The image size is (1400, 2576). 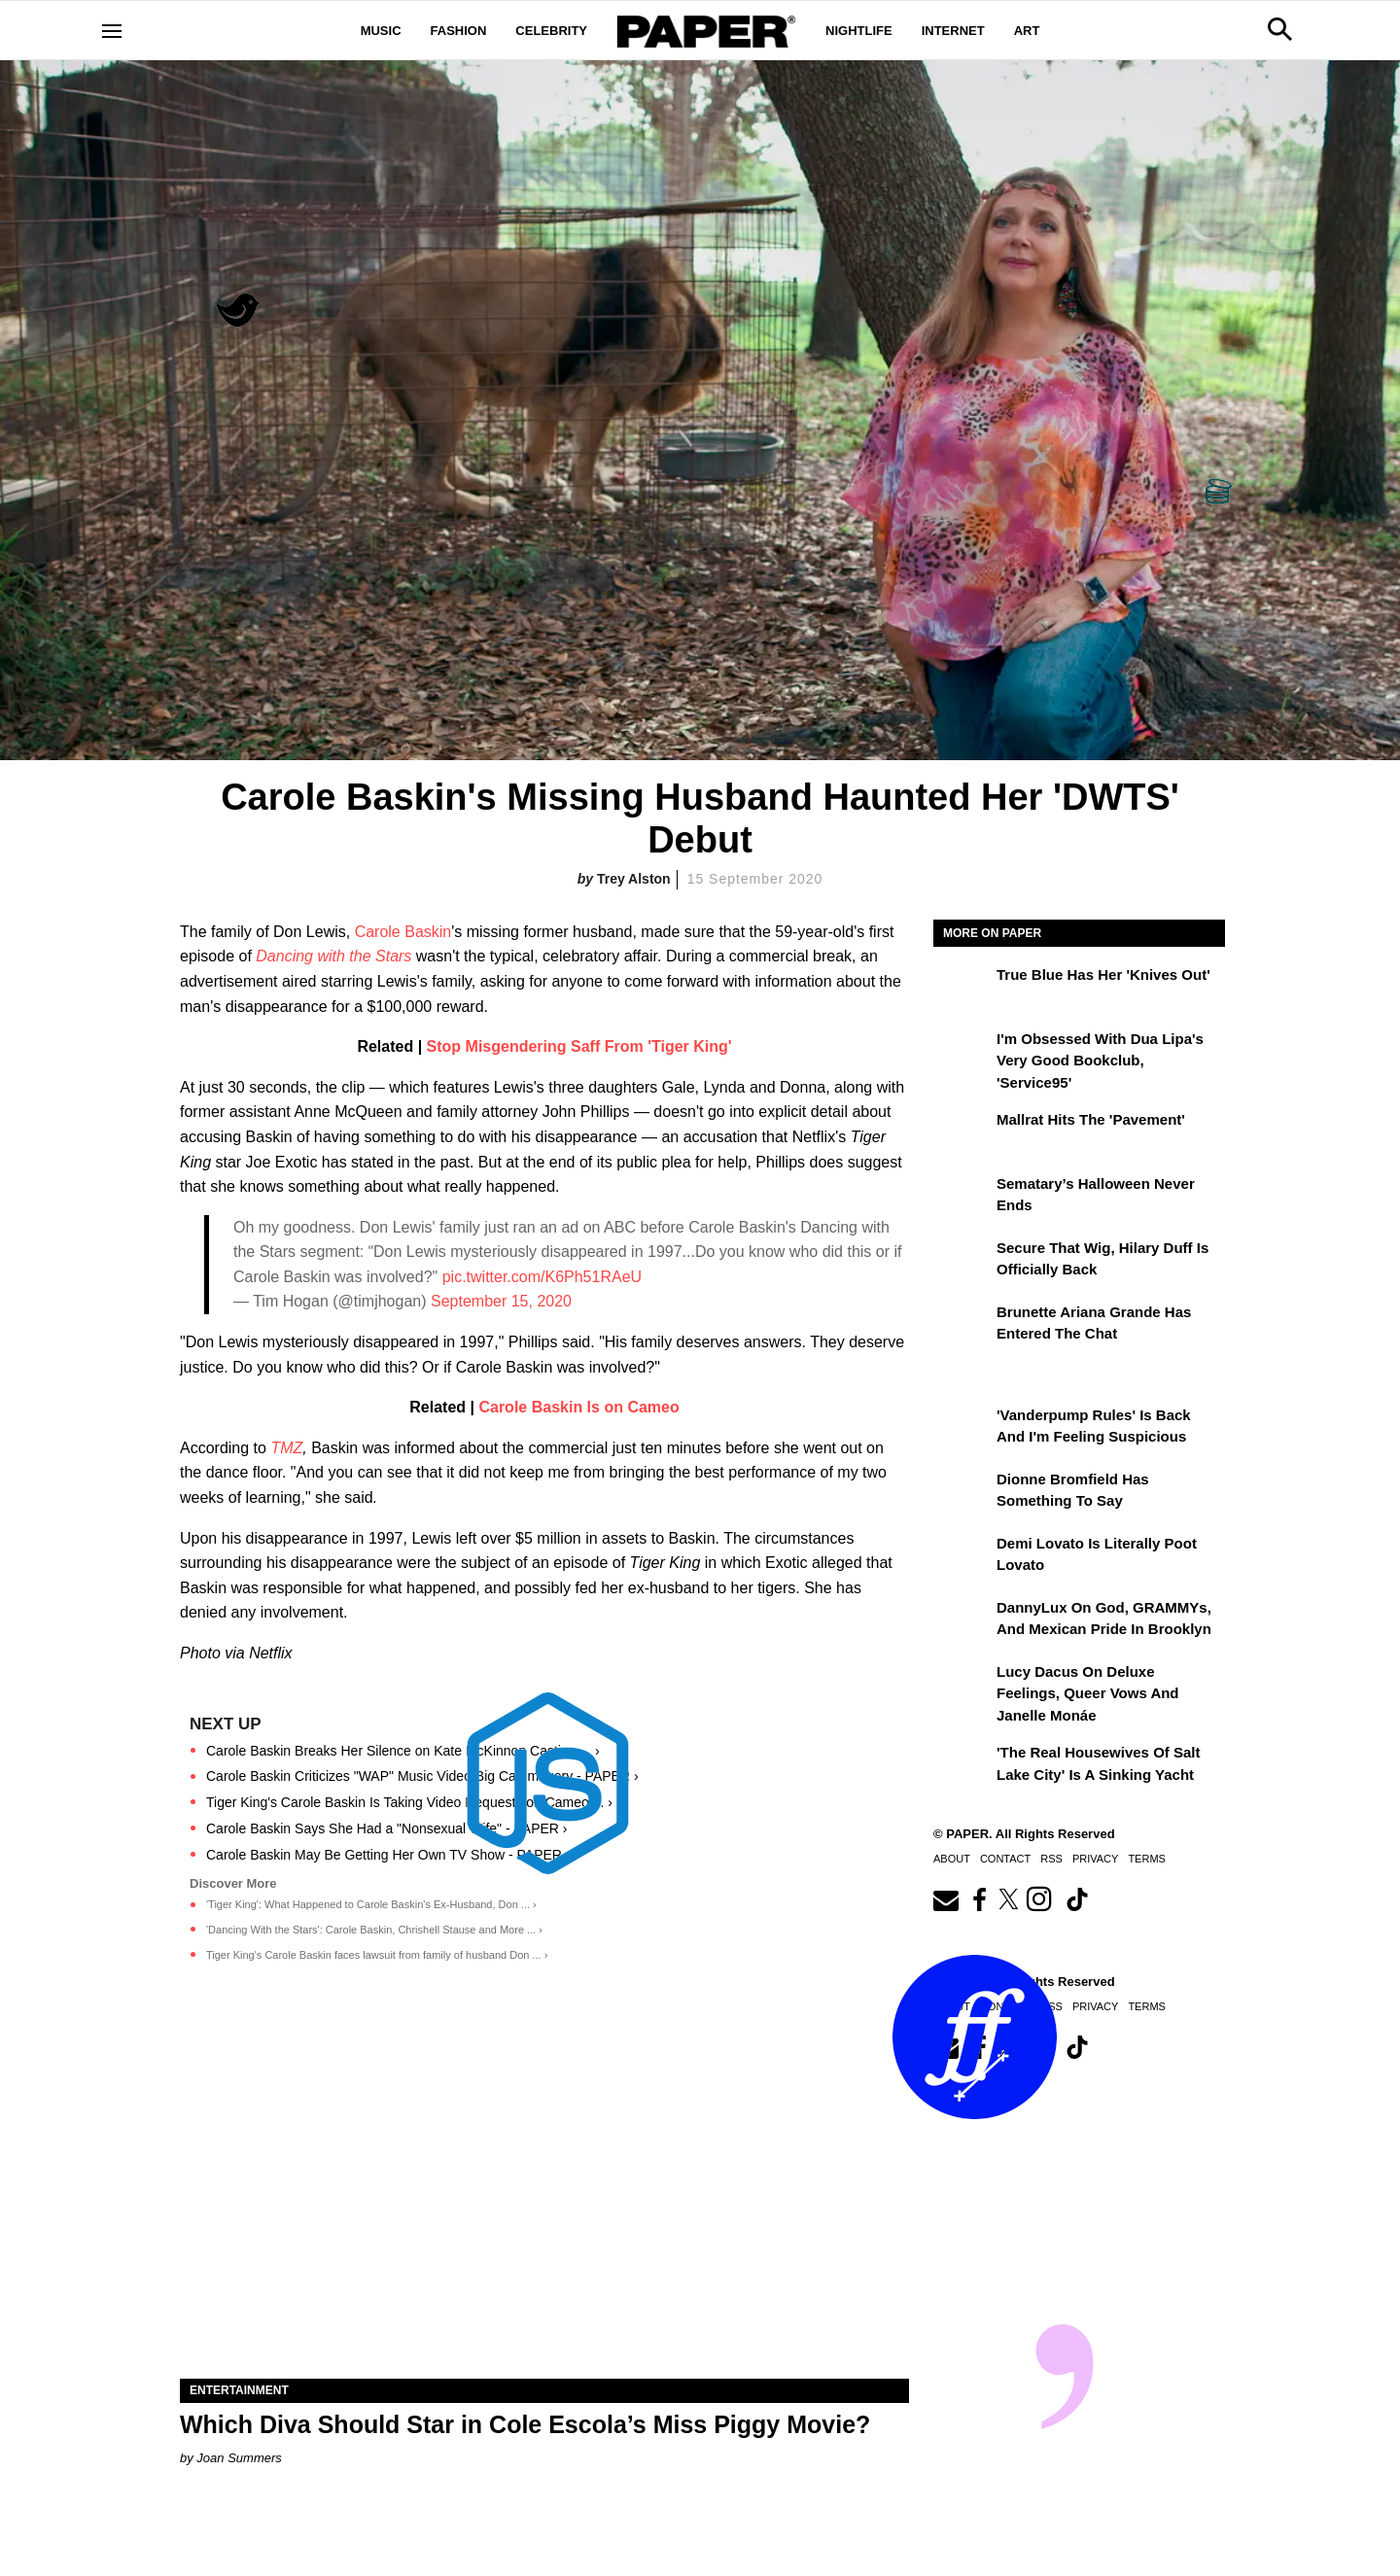 I want to click on open Douban Read app, so click(x=238, y=310).